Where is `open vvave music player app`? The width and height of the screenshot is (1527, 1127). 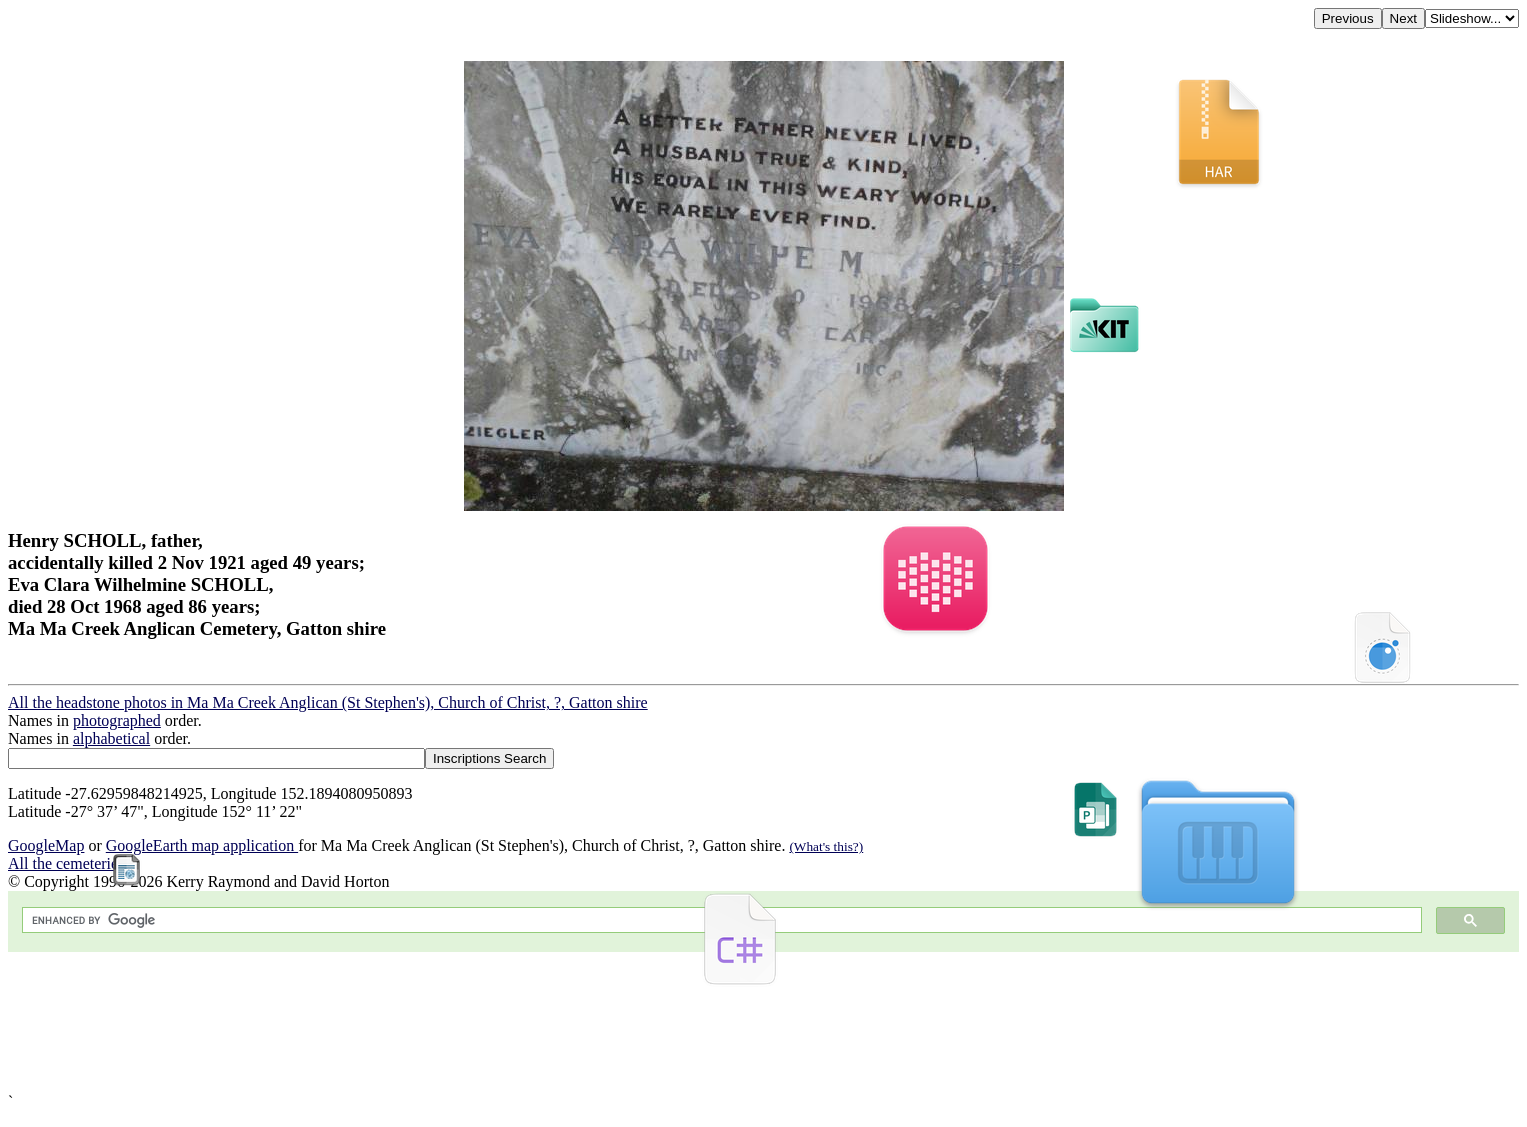
open vvave music player app is located at coordinates (935, 578).